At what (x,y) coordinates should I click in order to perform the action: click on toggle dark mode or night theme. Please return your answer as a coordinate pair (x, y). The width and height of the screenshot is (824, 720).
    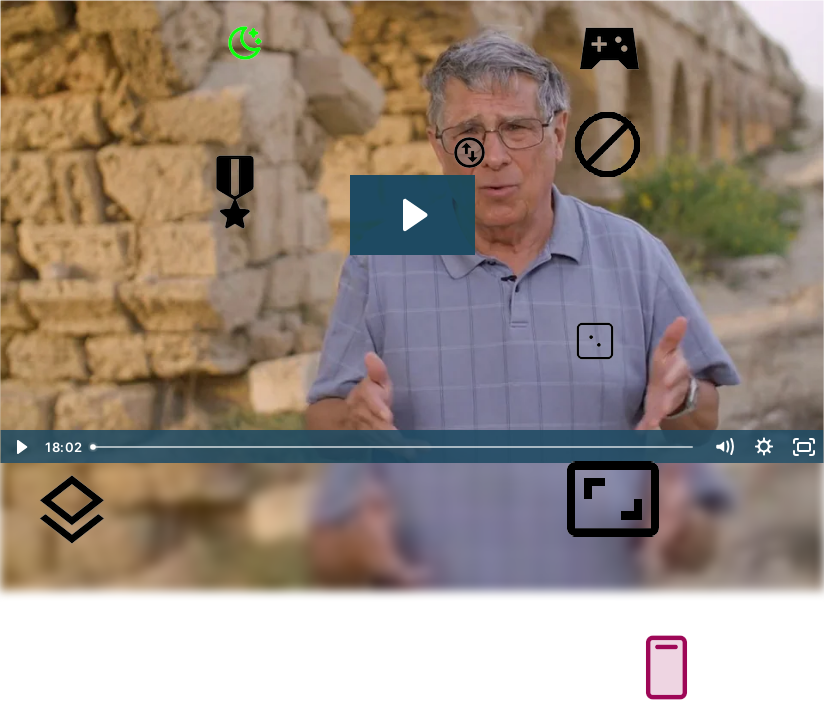
    Looking at the image, I should click on (245, 43).